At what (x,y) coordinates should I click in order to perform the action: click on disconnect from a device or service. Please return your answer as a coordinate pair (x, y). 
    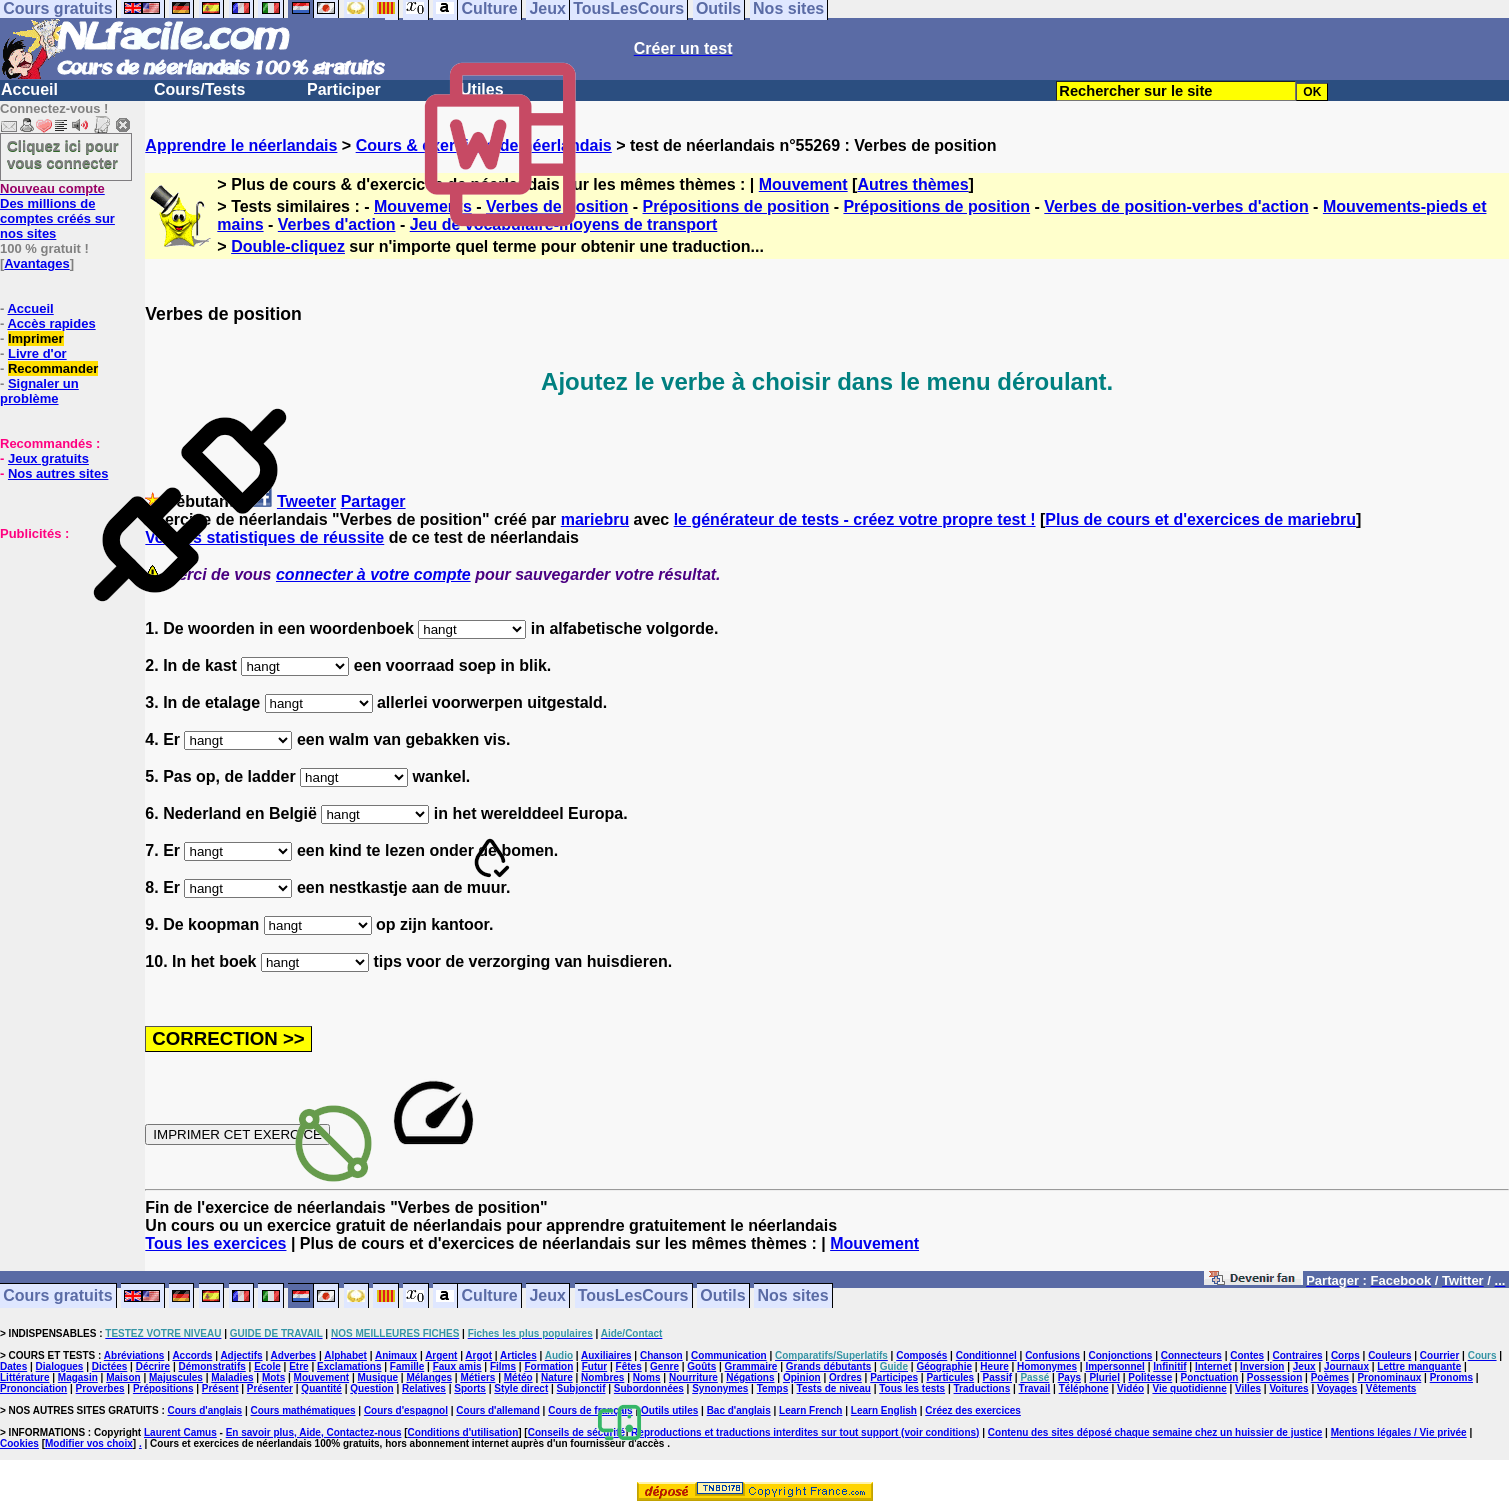
    Looking at the image, I should click on (190, 505).